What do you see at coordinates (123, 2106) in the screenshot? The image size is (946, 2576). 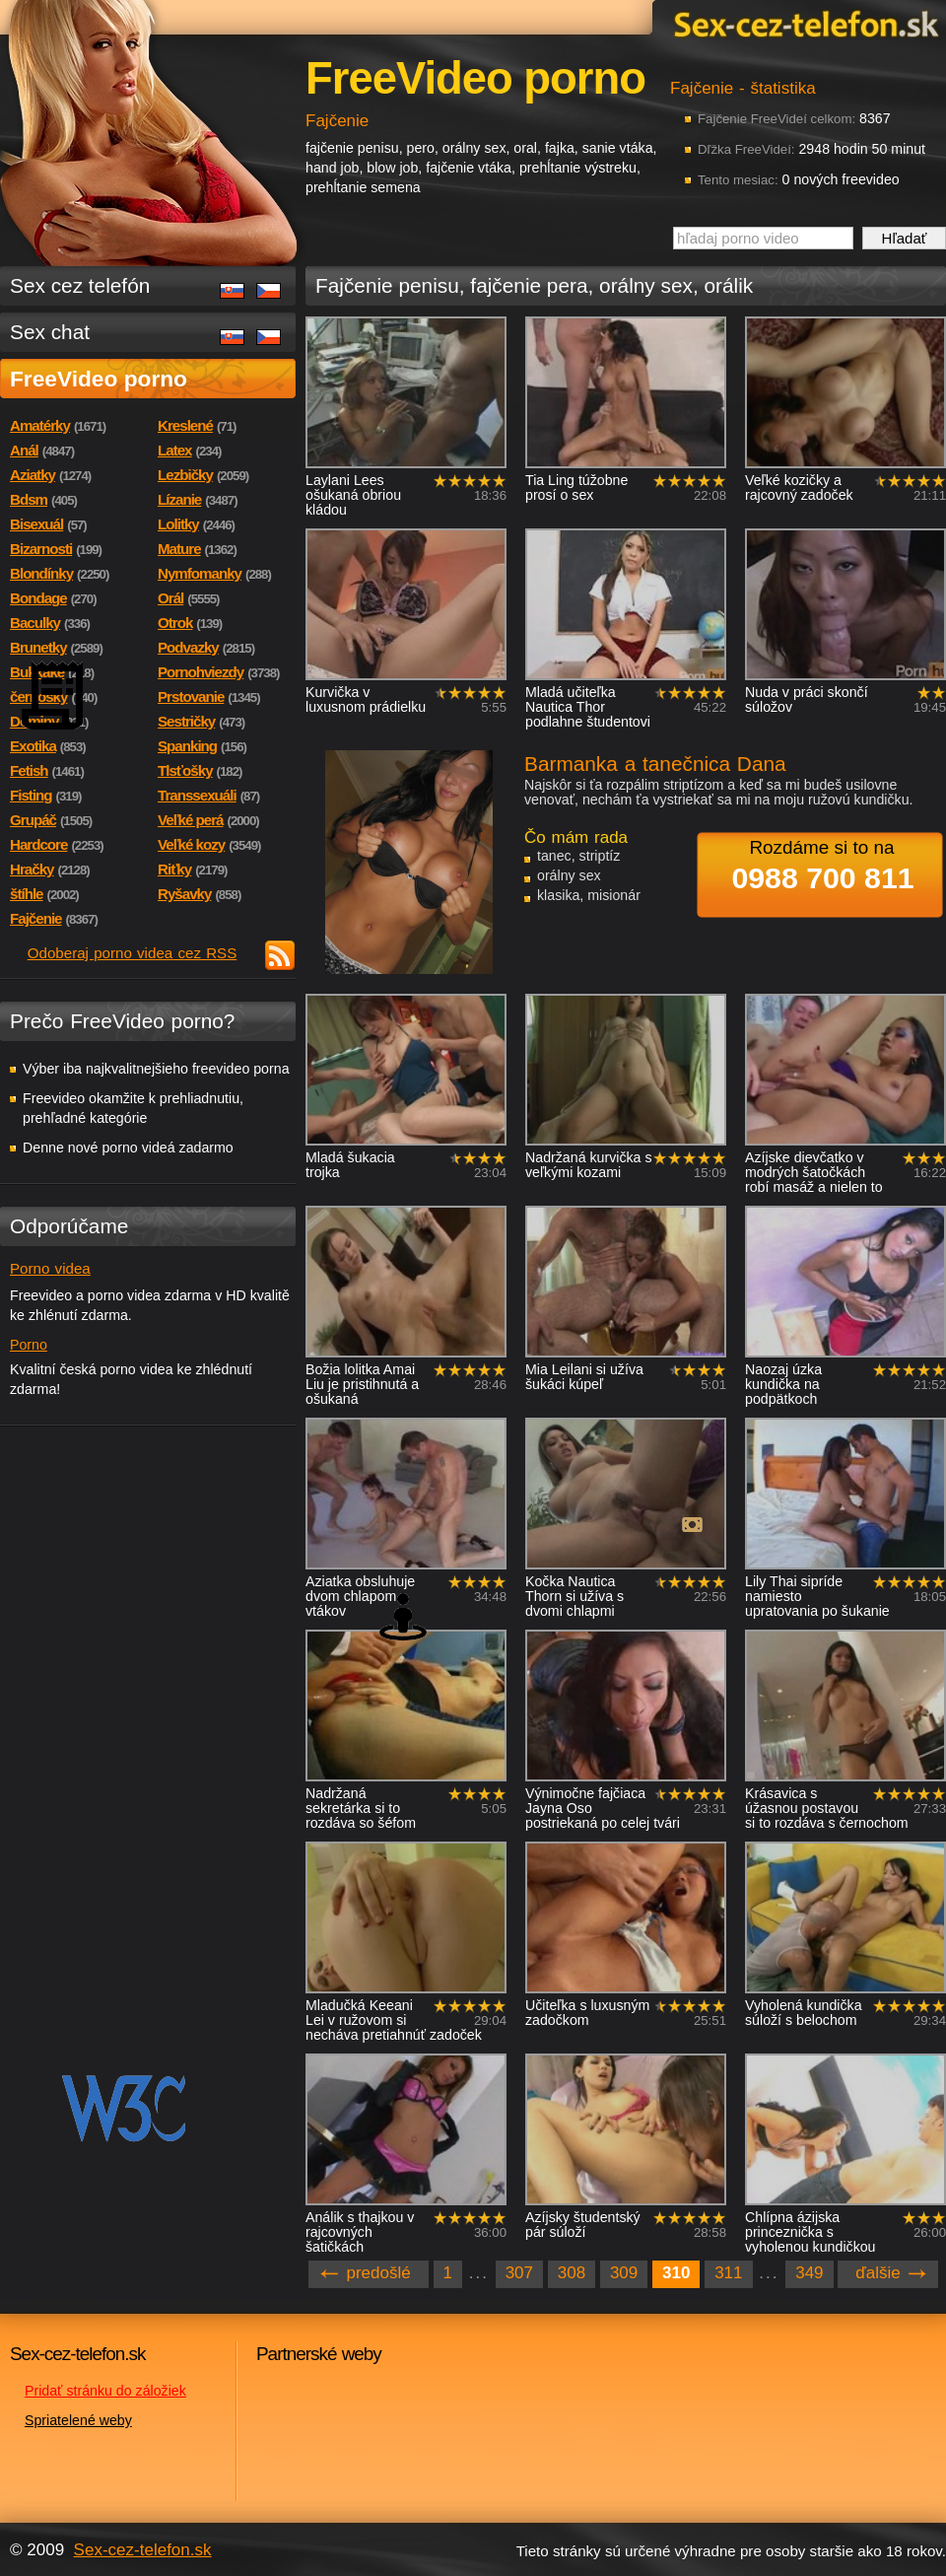 I see `world wide web consortium (w3c) logo` at bounding box center [123, 2106].